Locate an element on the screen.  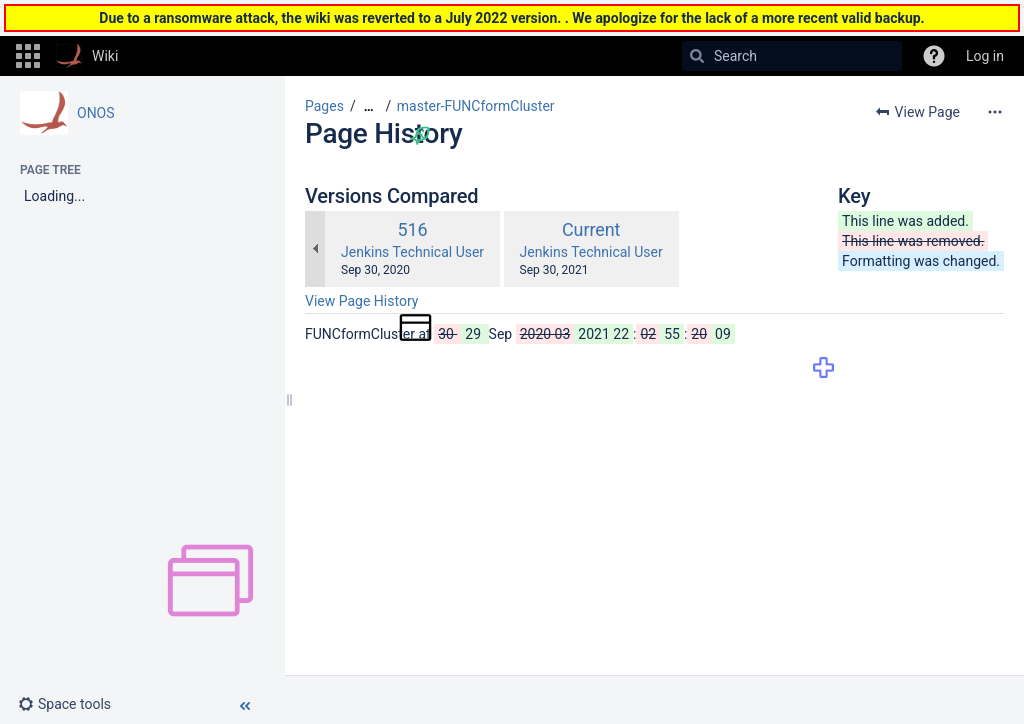
browse seafood or fish-related content is located at coordinates (421, 135).